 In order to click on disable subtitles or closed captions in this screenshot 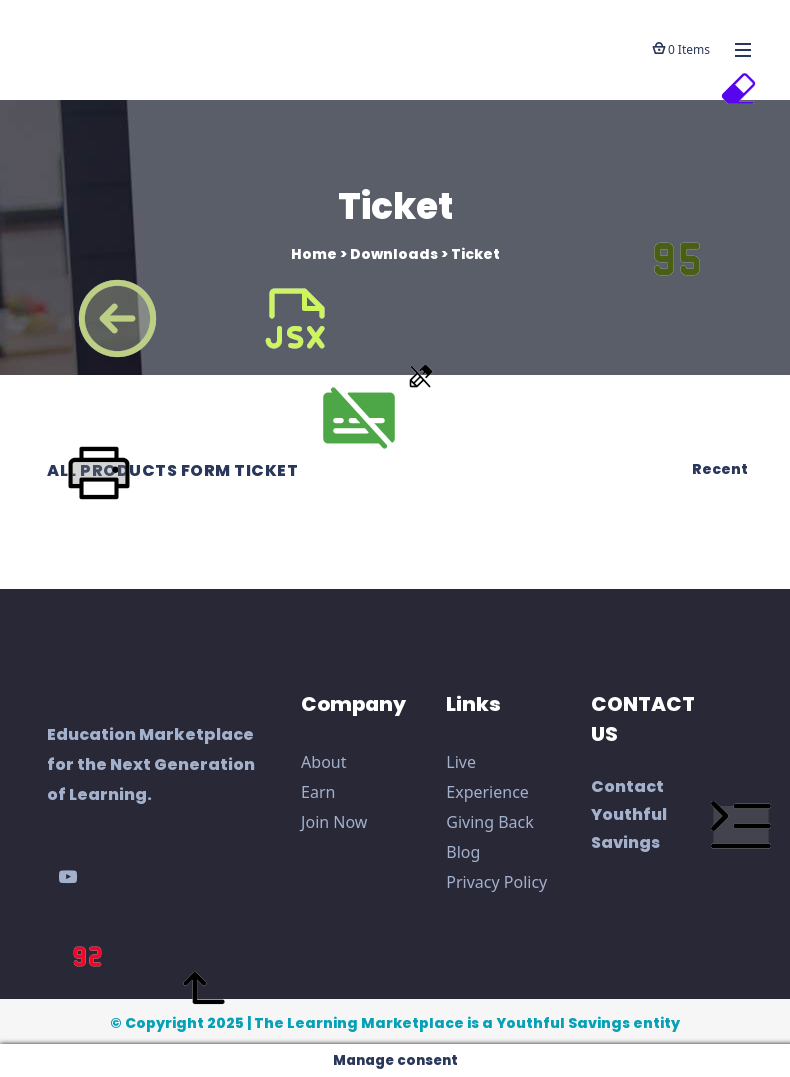, I will do `click(359, 418)`.